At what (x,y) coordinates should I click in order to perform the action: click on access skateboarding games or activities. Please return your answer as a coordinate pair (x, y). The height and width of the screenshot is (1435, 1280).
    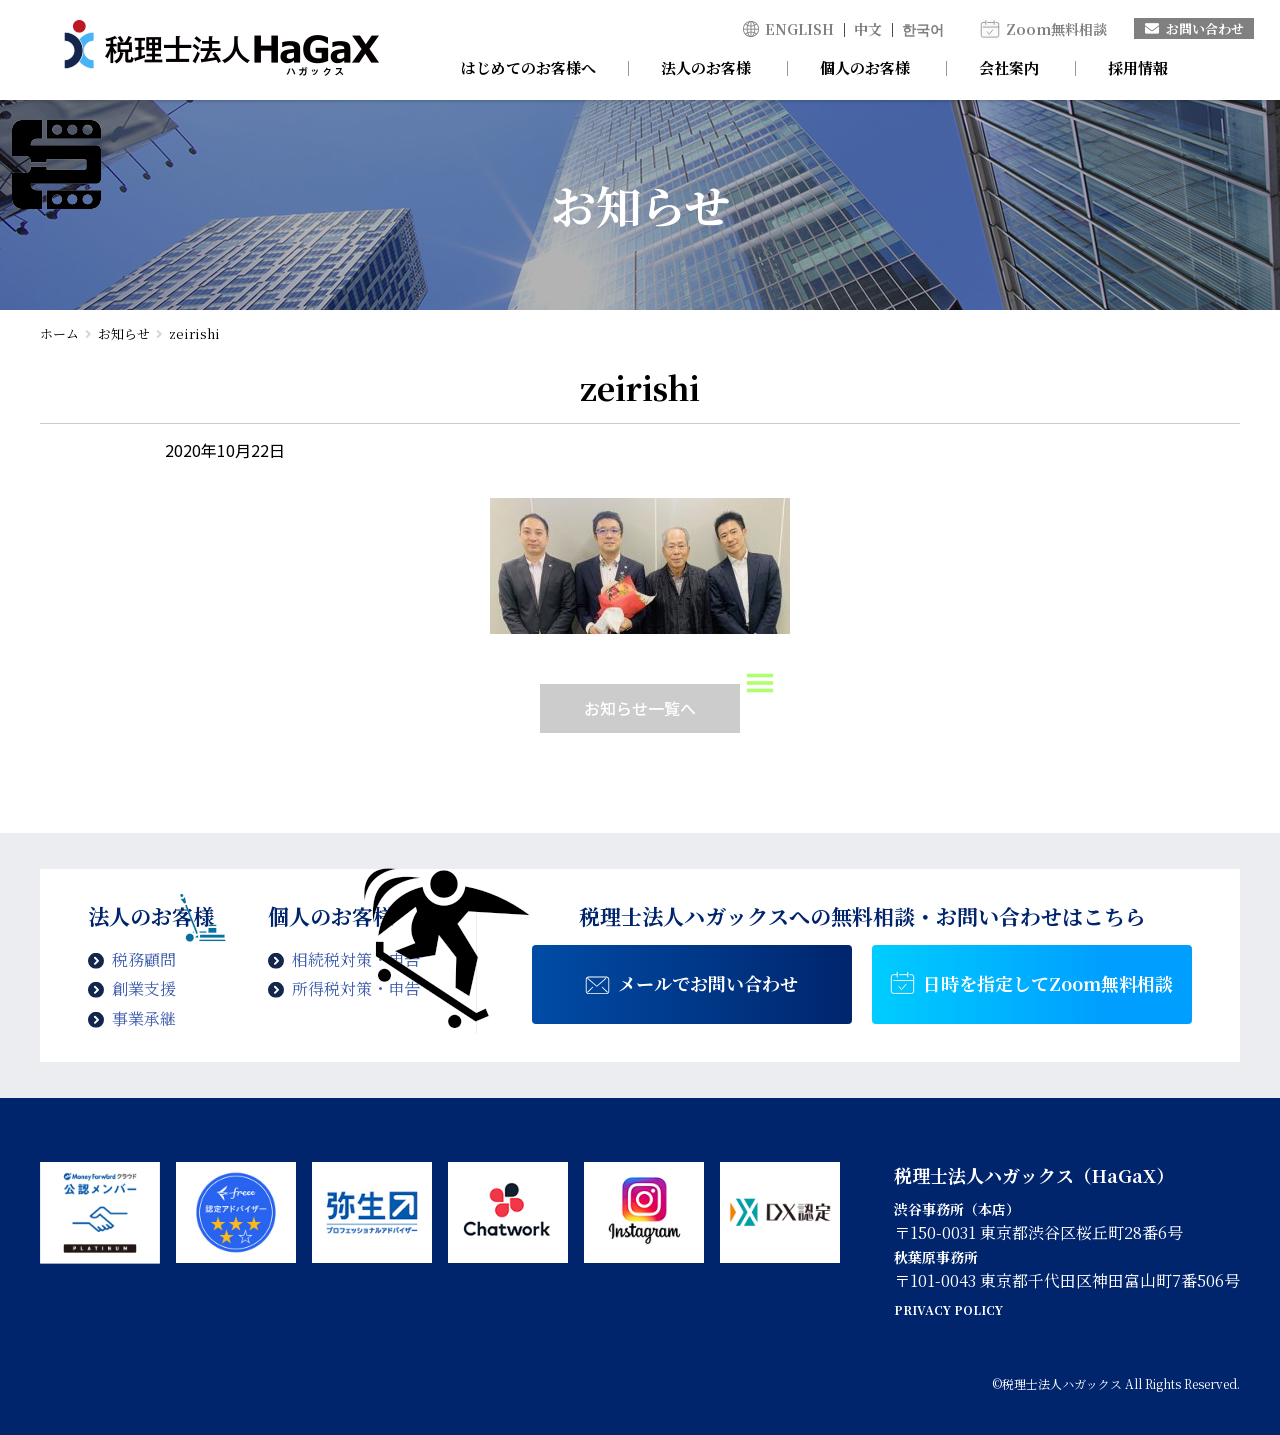
    Looking at the image, I should click on (447, 949).